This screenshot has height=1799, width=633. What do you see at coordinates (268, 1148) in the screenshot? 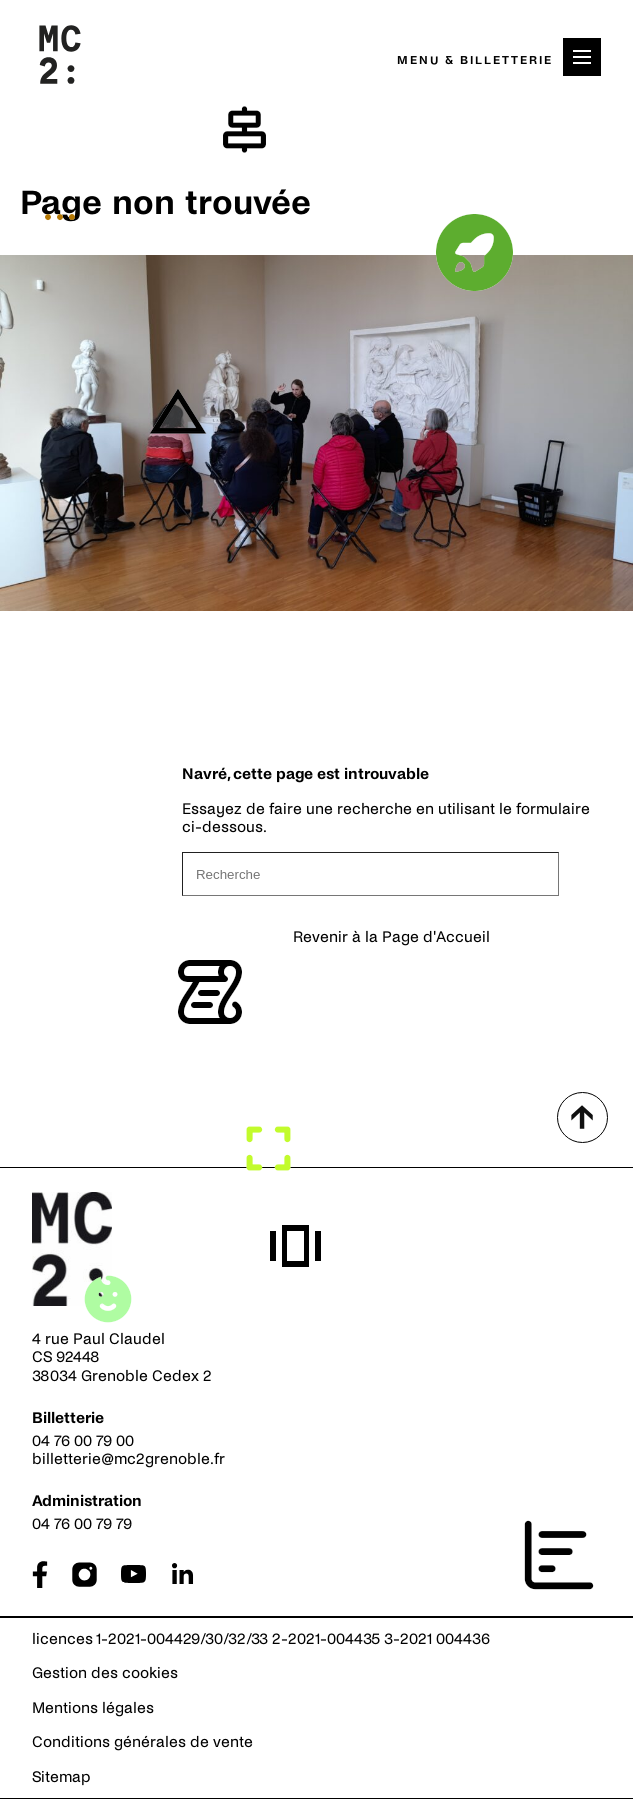
I see `expand to fullscreen mode` at bounding box center [268, 1148].